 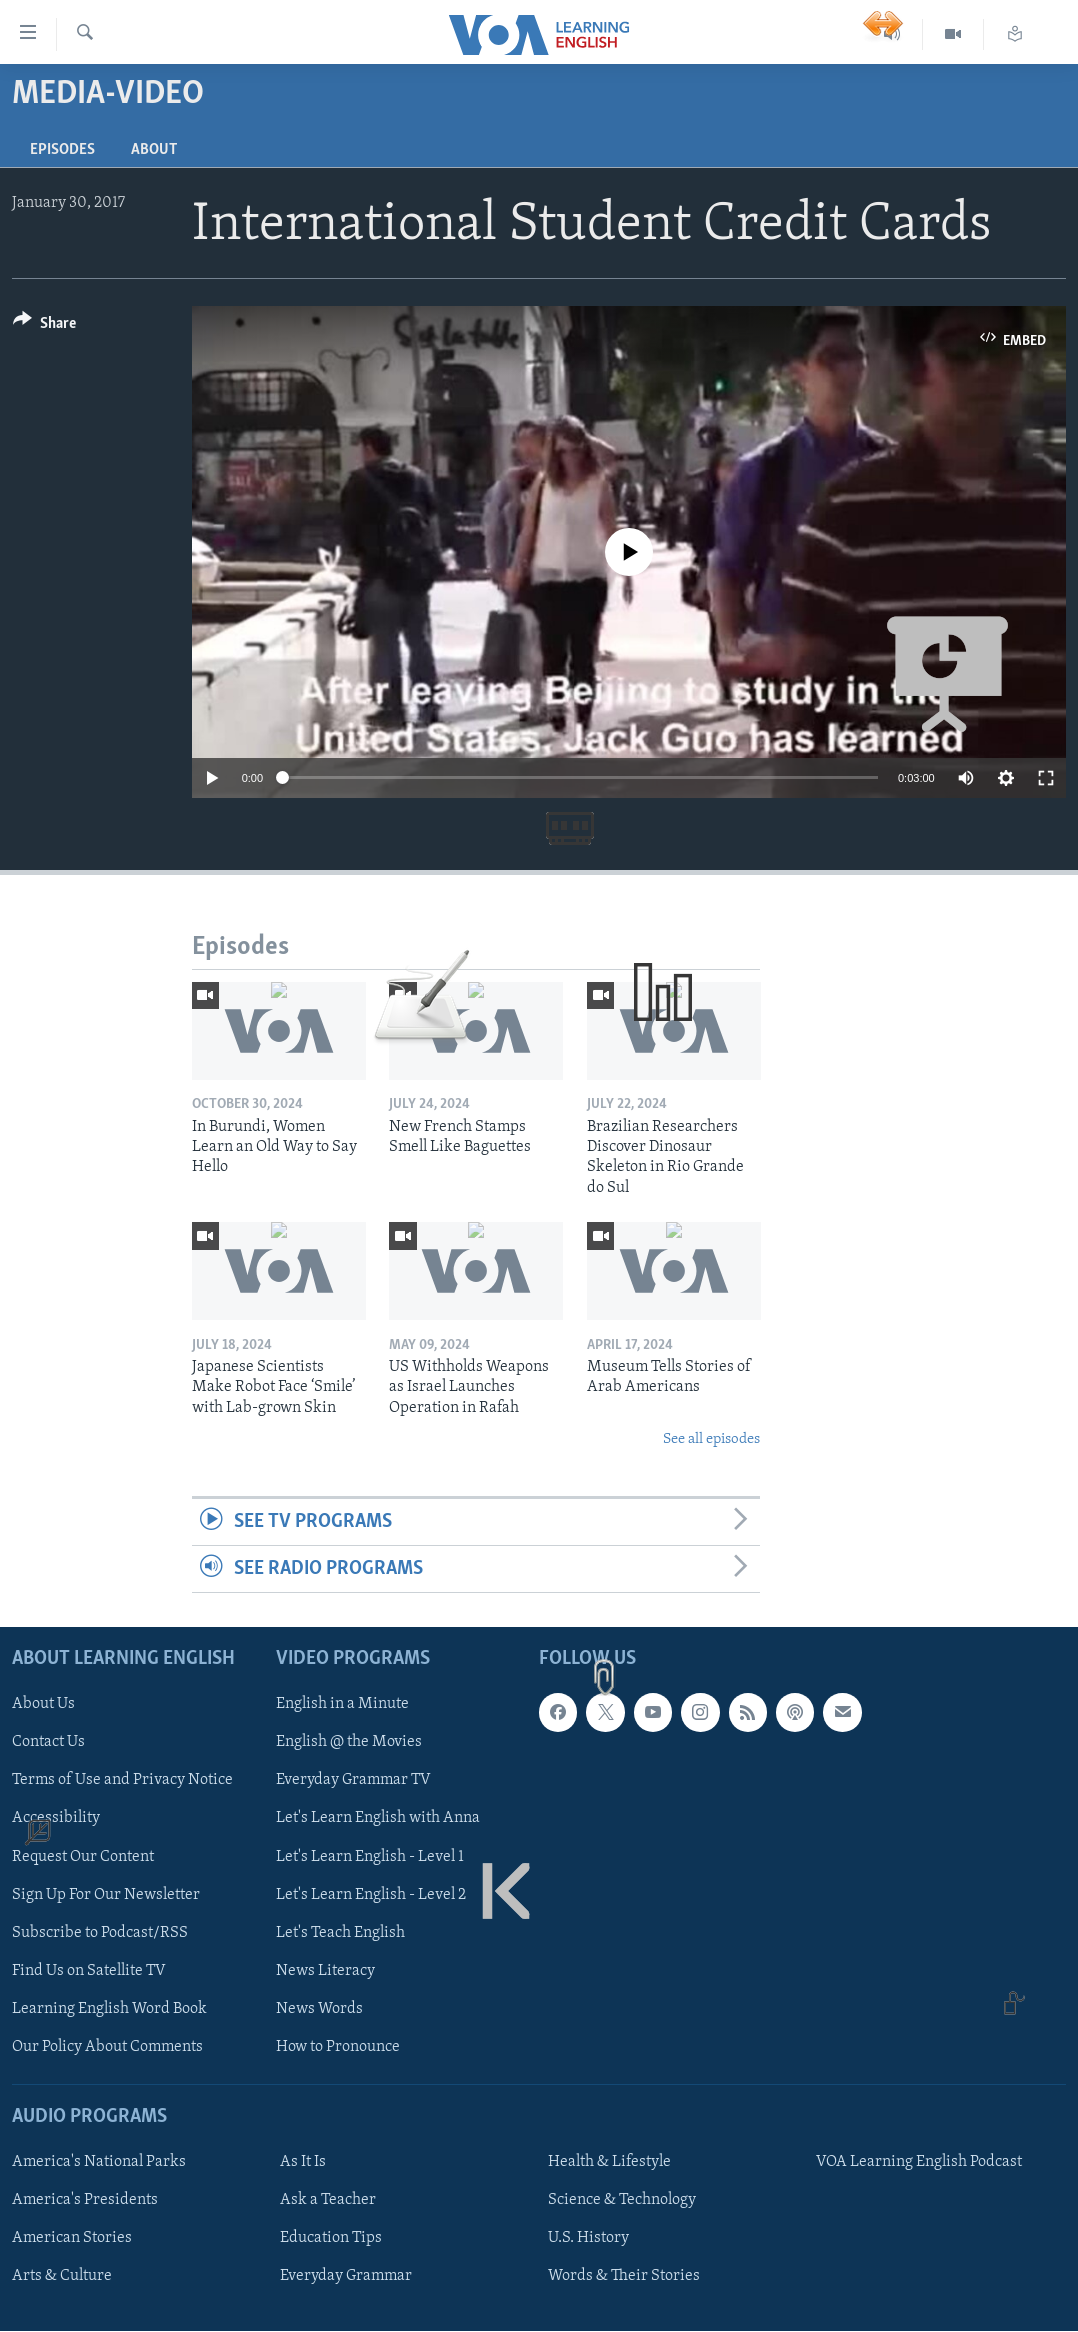 What do you see at coordinates (422, 997) in the screenshot?
I see `connect a drawing tablet or stylus input device` at bounding box center [422, 997].